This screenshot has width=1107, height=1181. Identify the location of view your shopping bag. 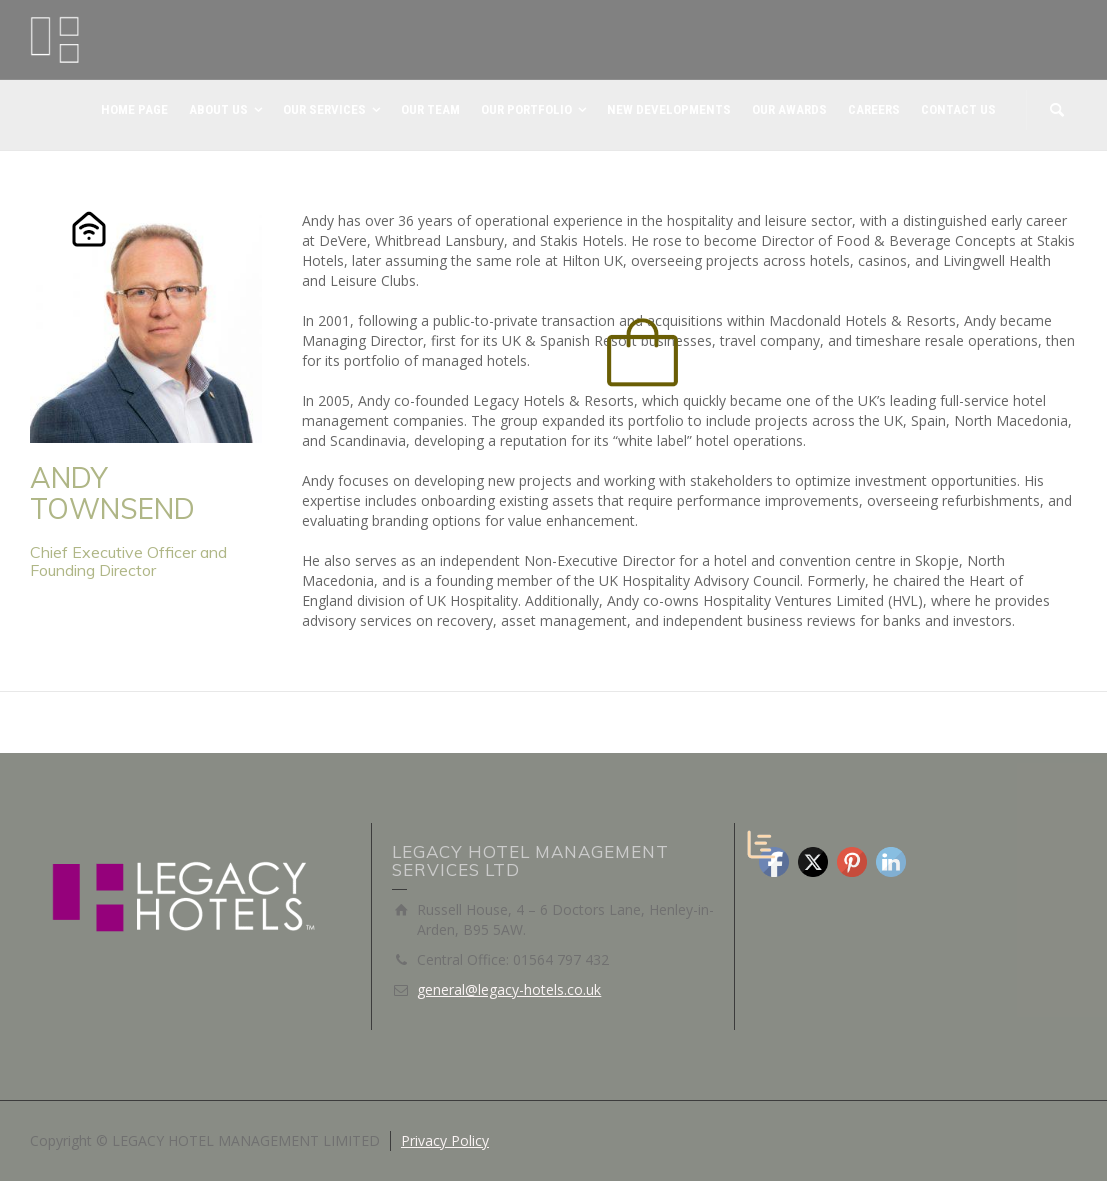
(642, 356).